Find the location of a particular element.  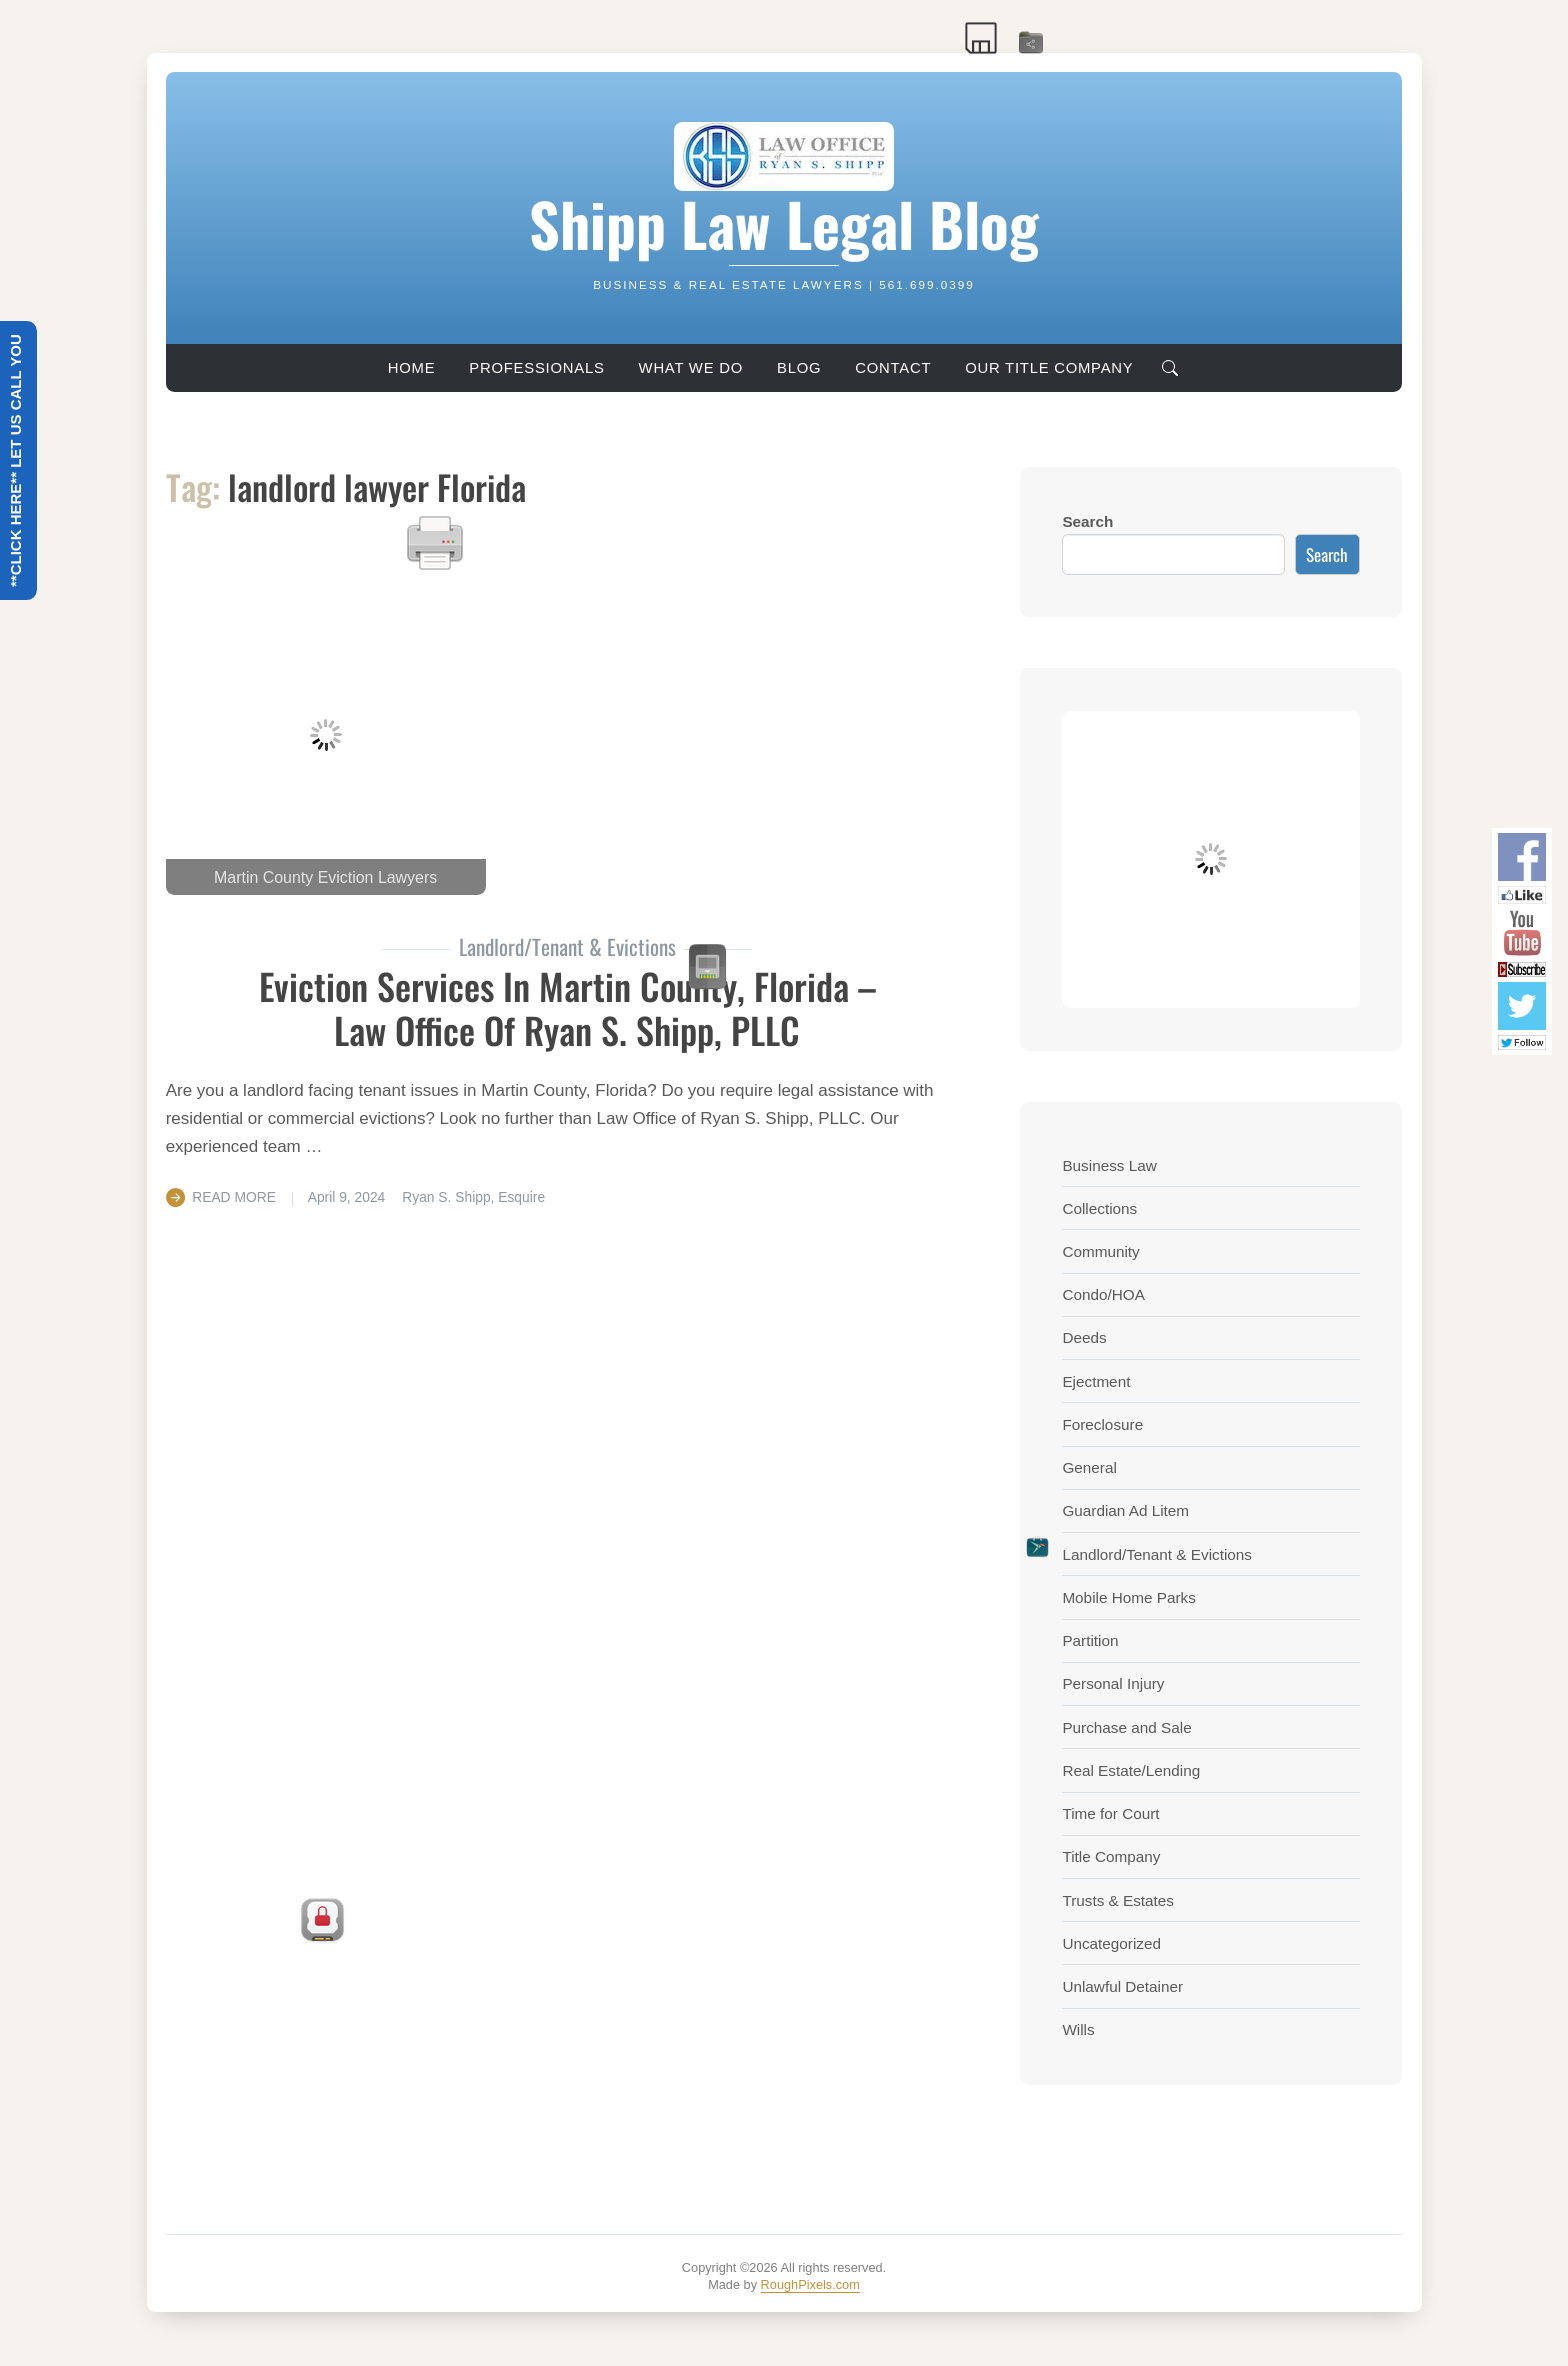

open public shared folder is located at coordinates (1031, 42).